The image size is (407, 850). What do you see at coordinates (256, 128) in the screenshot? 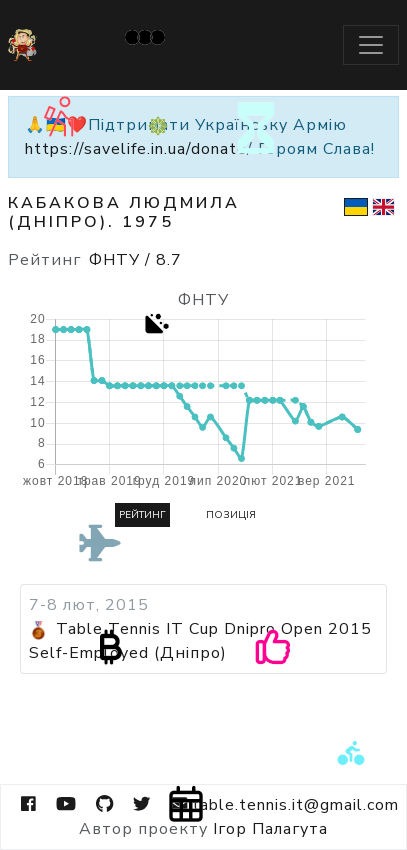
I see `indicates a process is in progress or loading` at bounding box center [256, 128].